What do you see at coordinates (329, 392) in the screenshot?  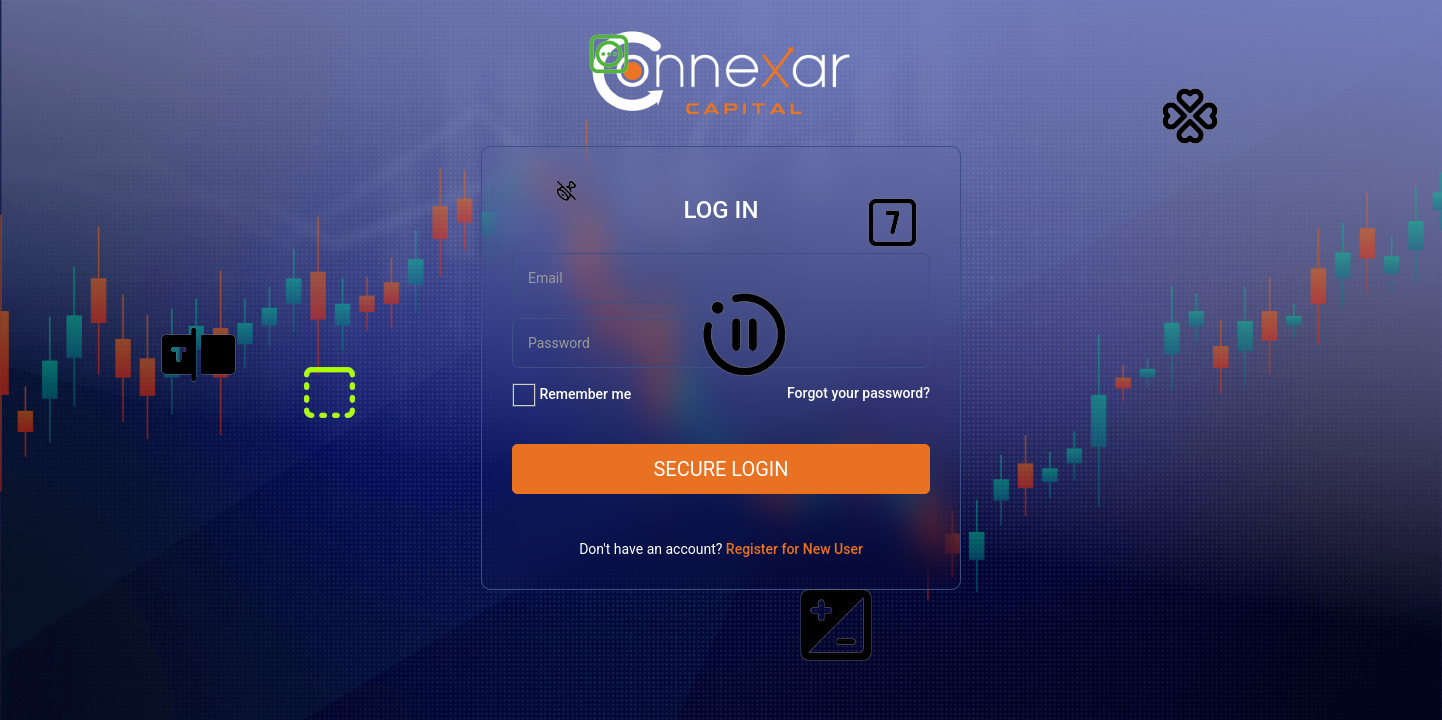 I see `expand content to fill available space` at bounding box center [329, 392].